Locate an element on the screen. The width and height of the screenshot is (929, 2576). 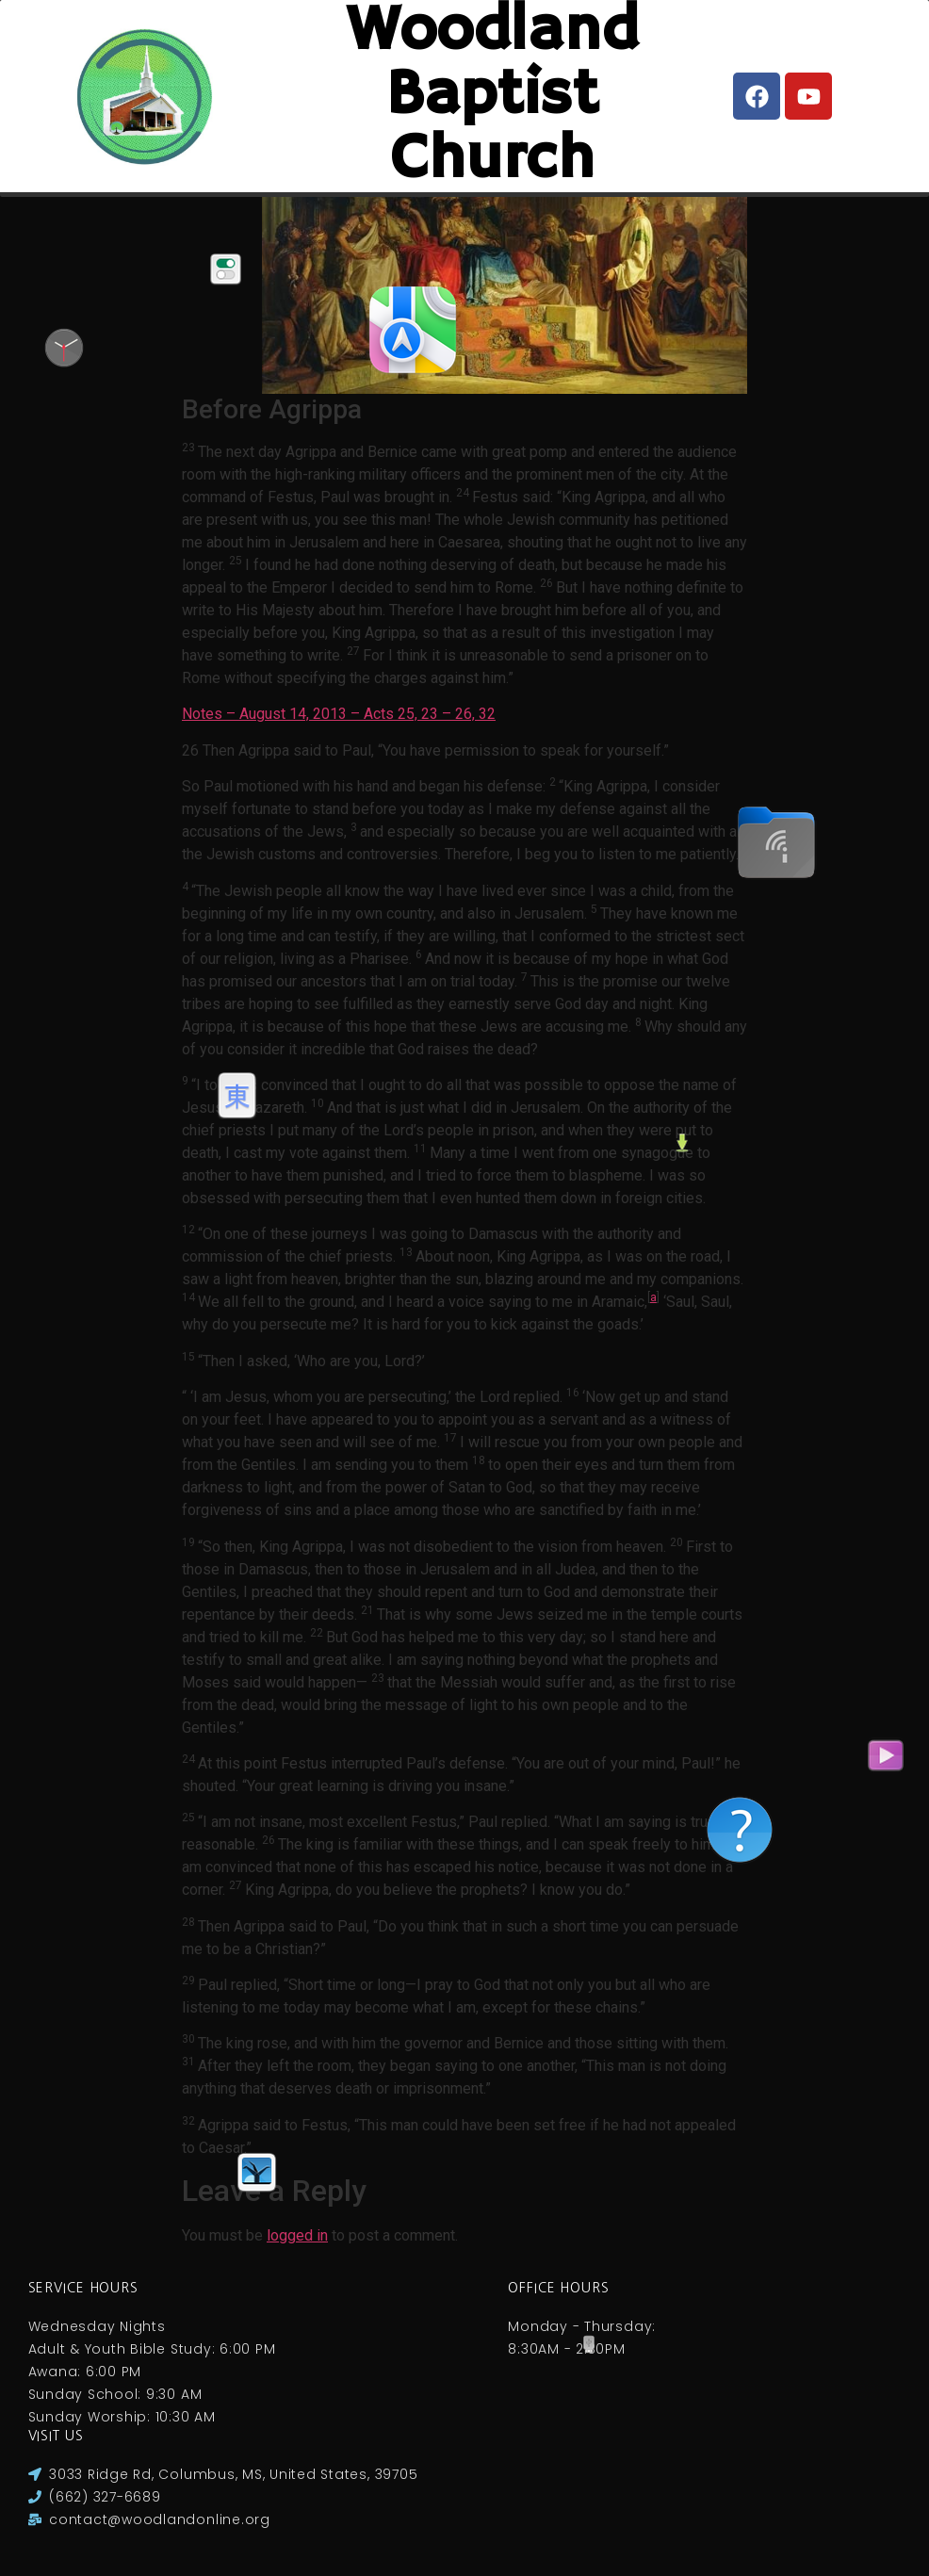
save the current file or document is located at coordinates (682, 1143).